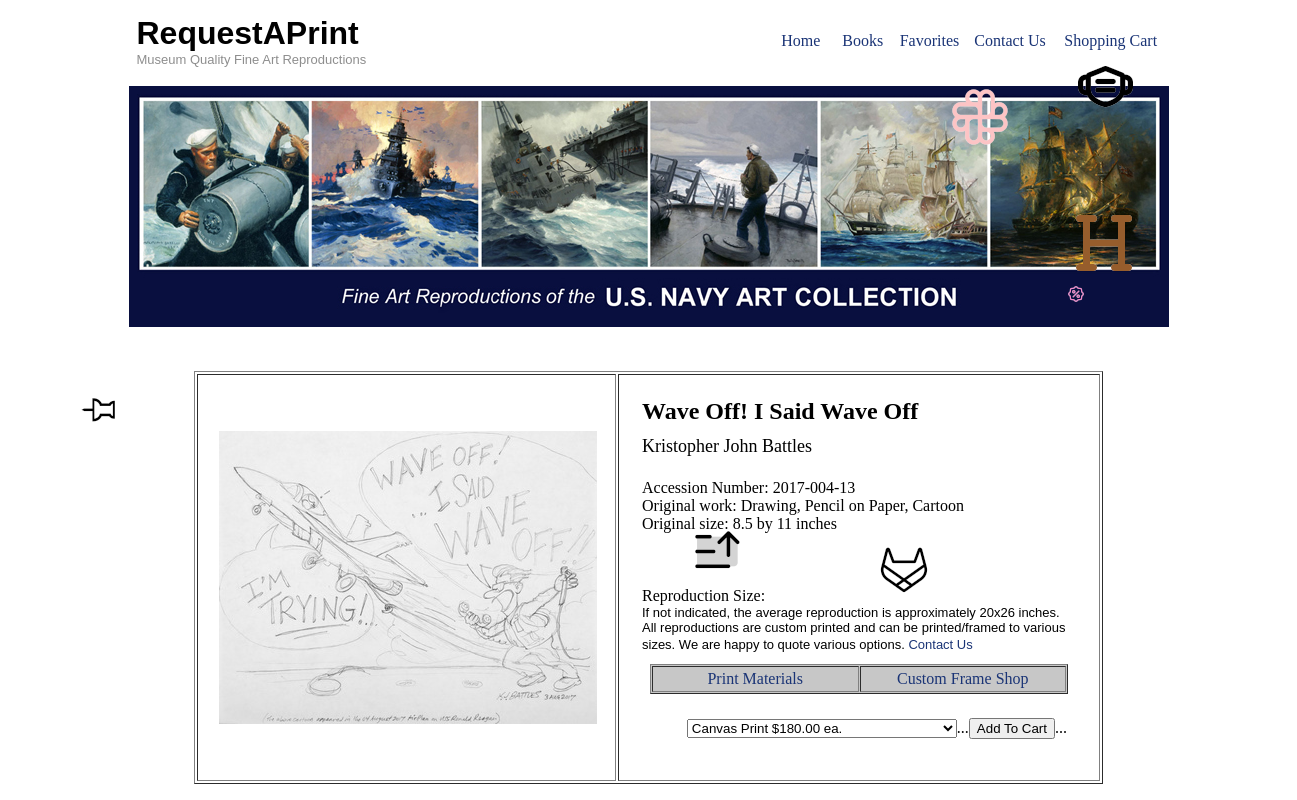 This screenshot has height=800, width=1297. What do you see at coordinates (1104, 243) in the screenshot?
I see `apply heading format to selected text` at bounding box center [1104, 243].